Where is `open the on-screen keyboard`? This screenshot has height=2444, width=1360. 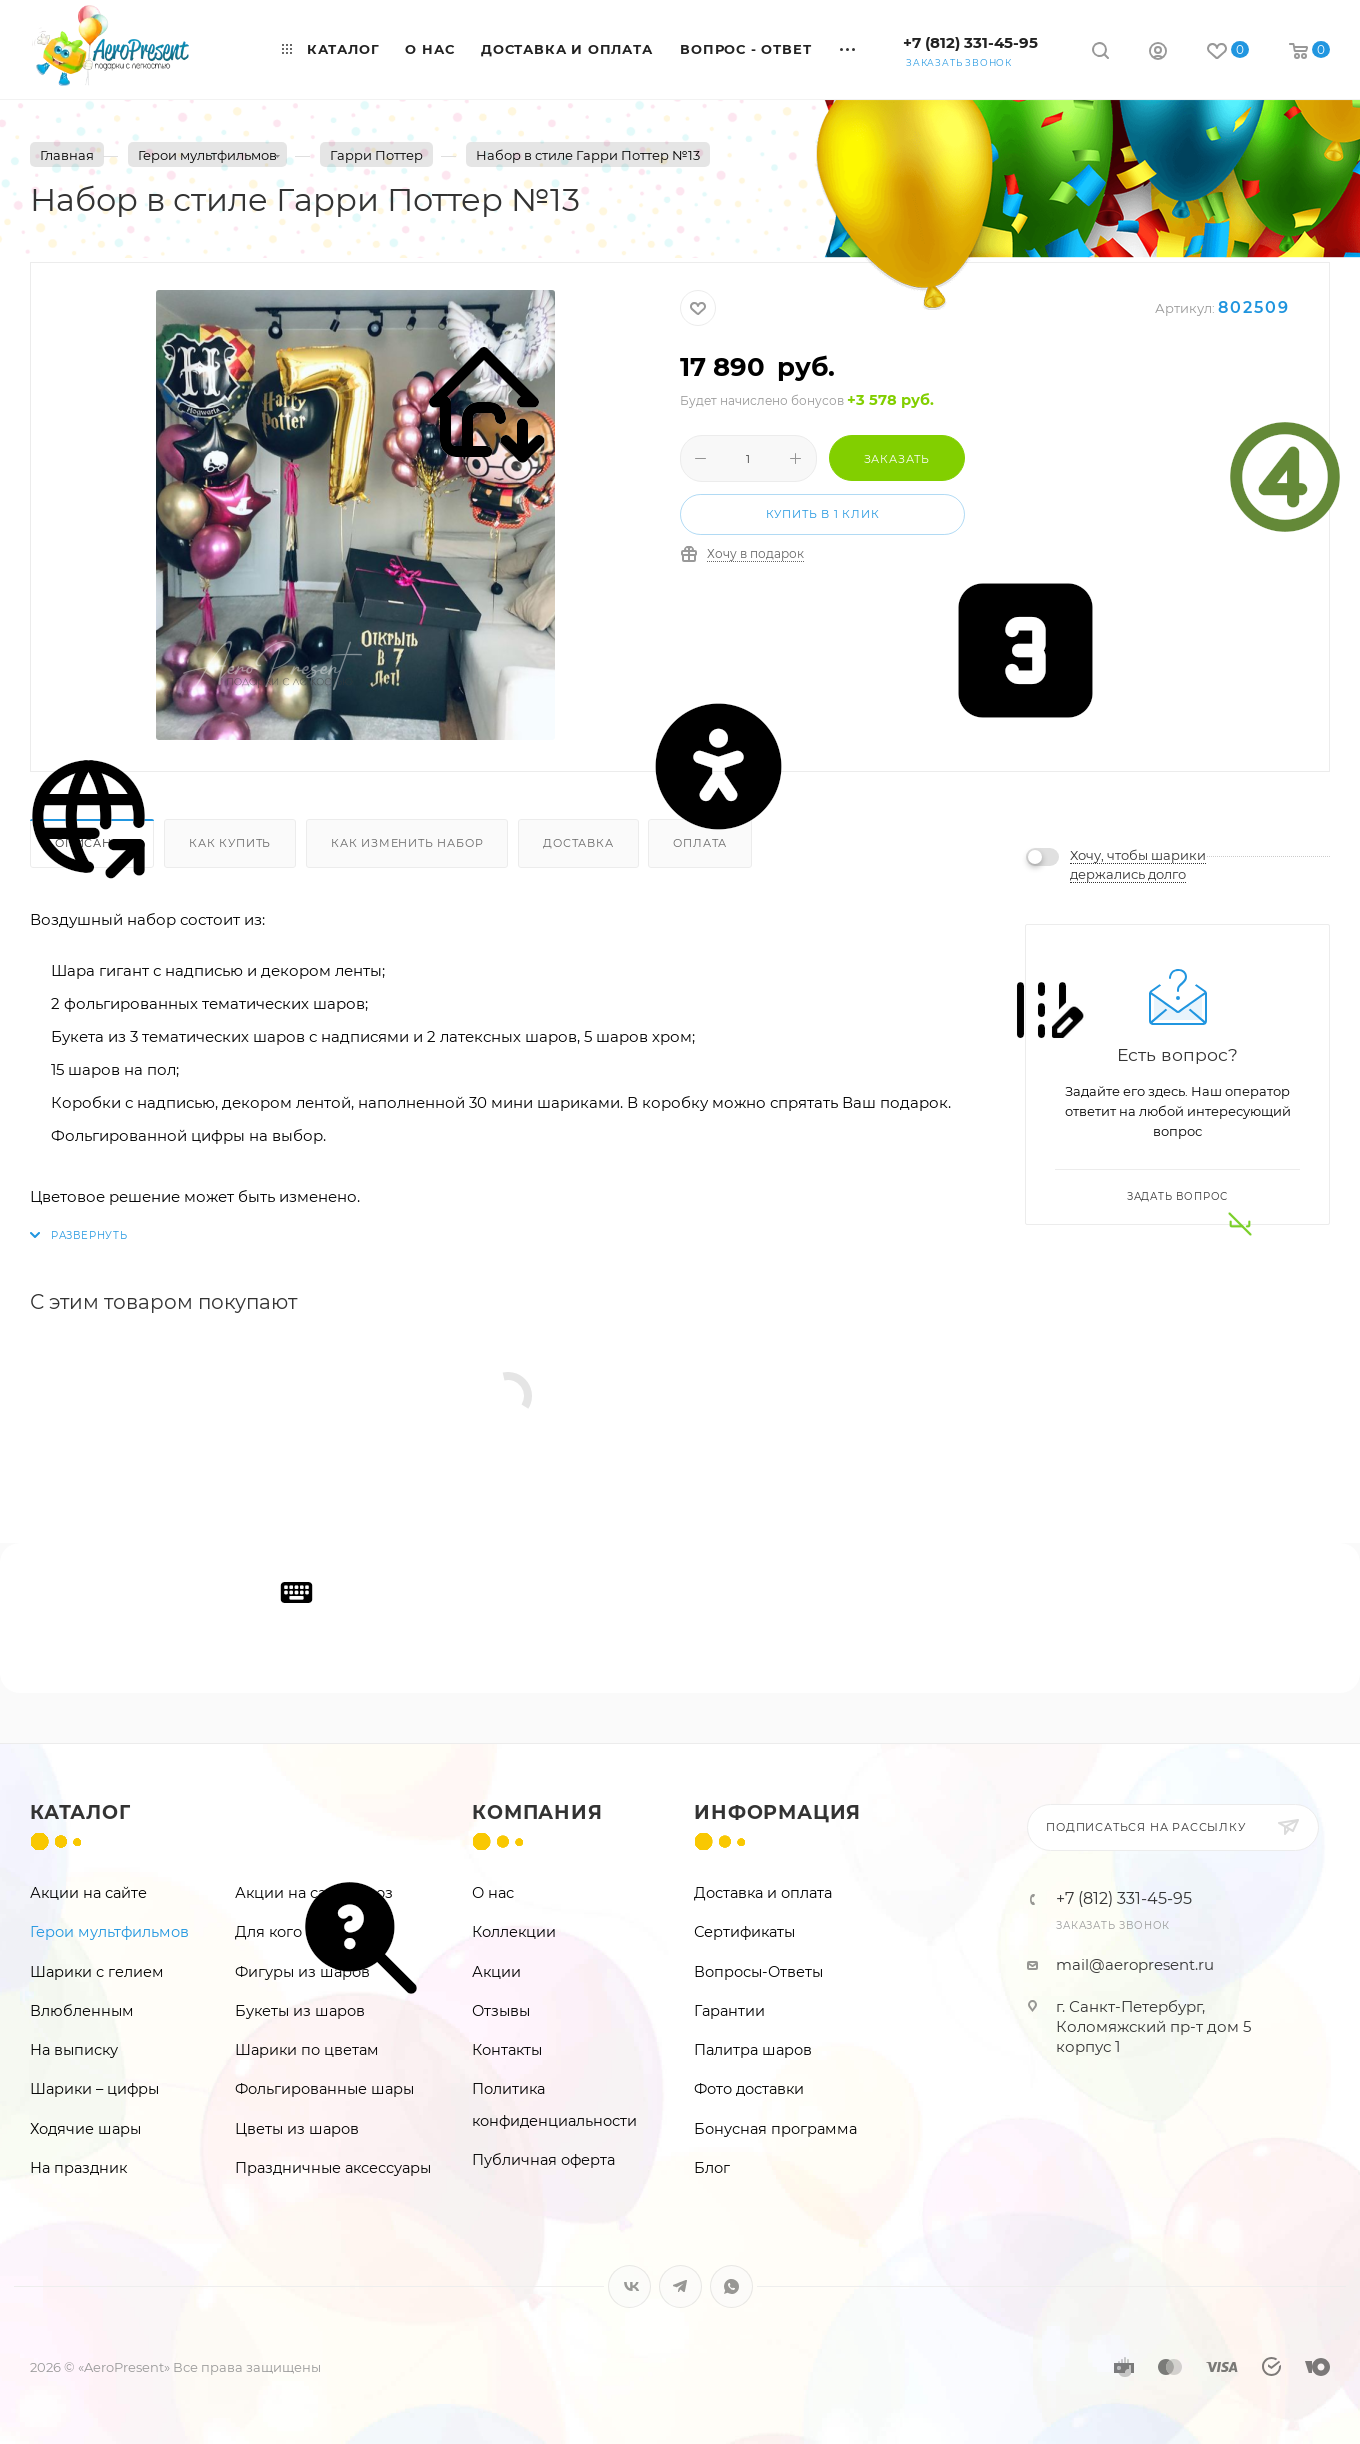 open the on-screen keyboard is located at coordinates (296, 1592).